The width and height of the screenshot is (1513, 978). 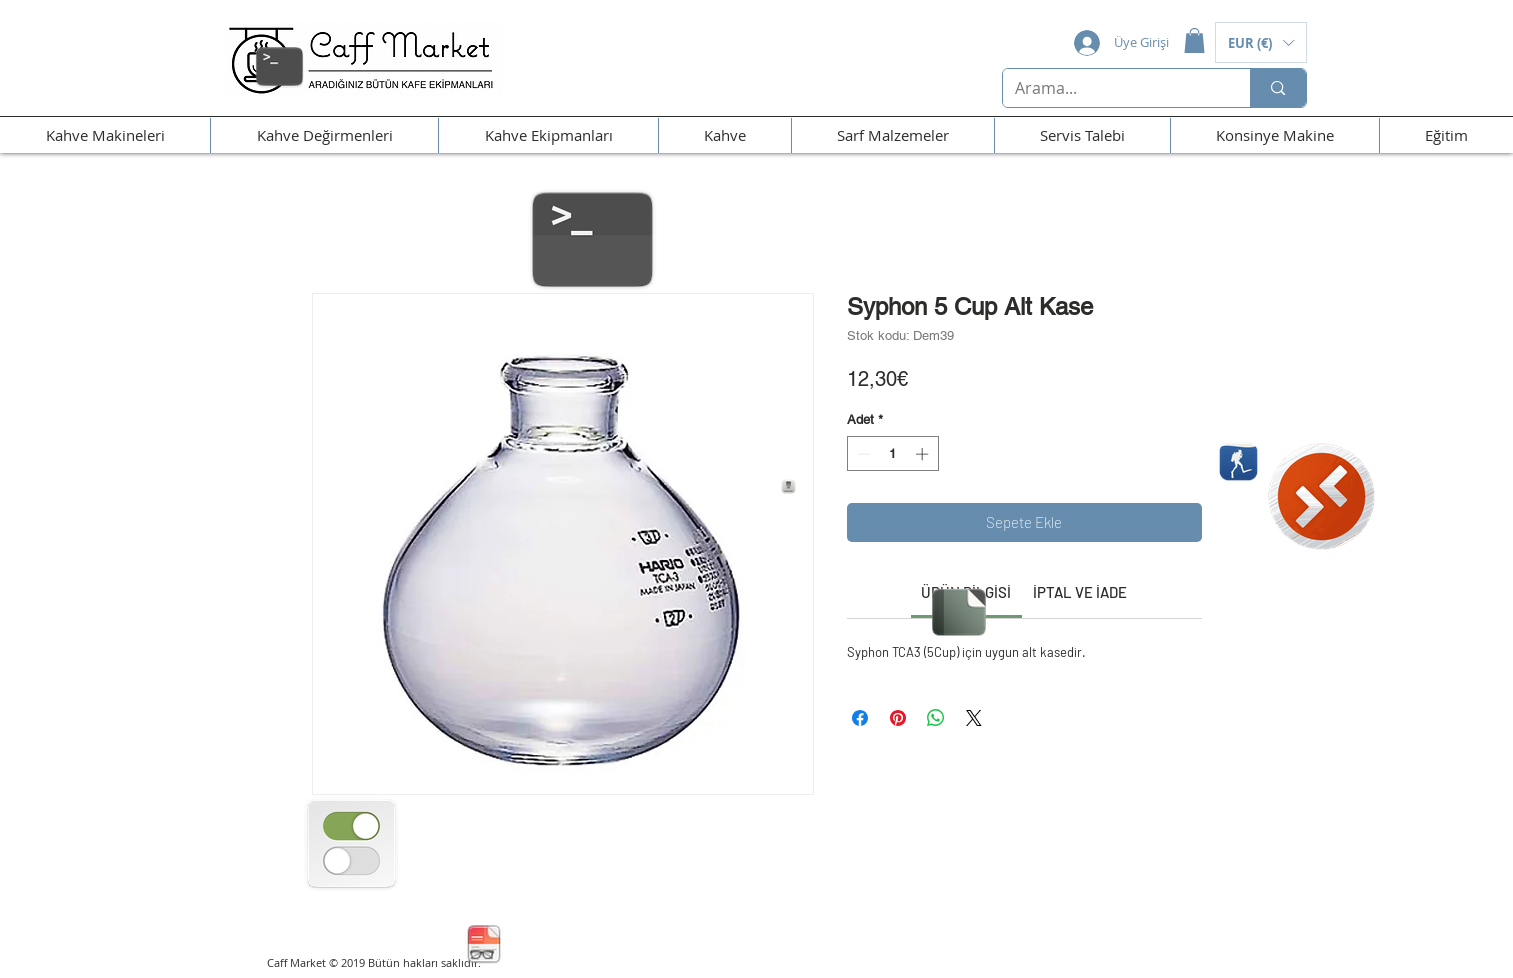 I want to click on open remote desktop connection, so click(x=1321, y=496).